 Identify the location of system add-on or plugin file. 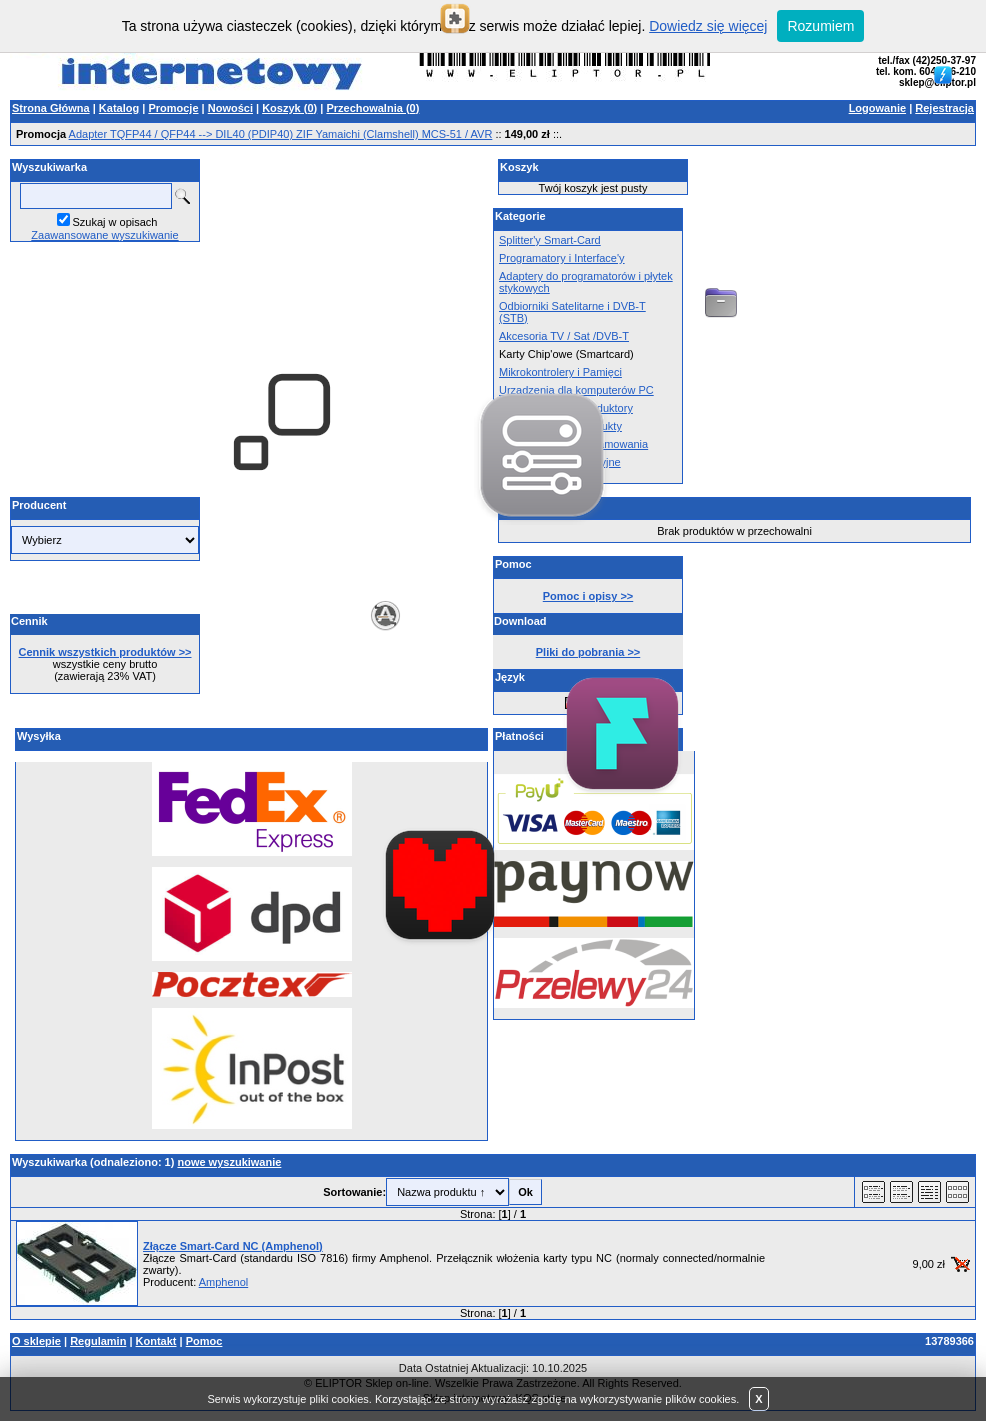
(455, 19).